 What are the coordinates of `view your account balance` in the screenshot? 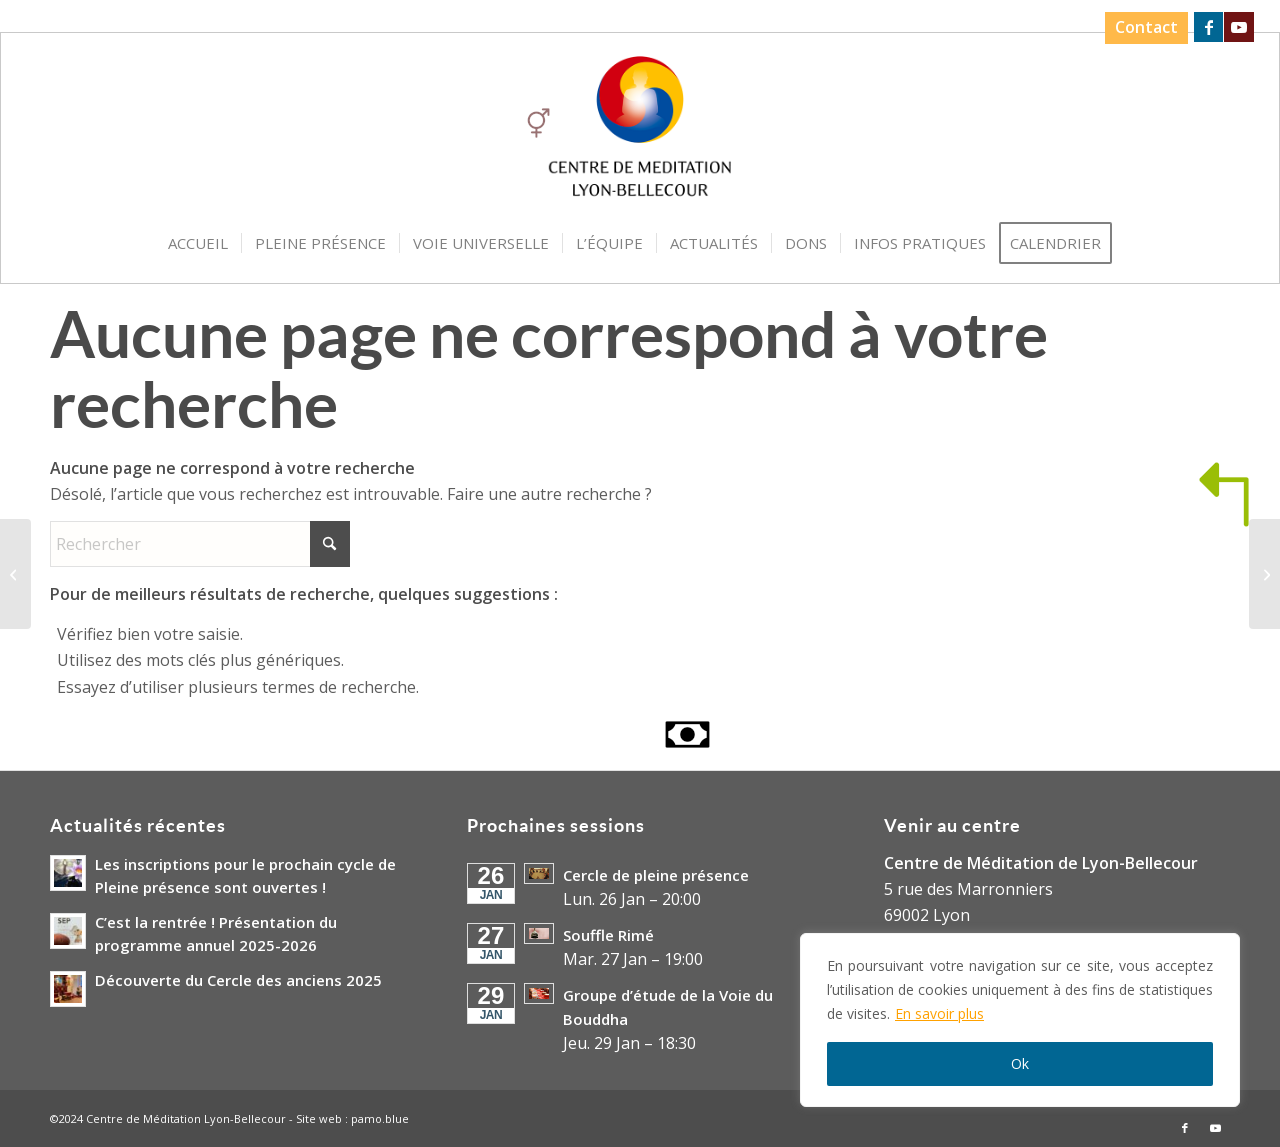 It's located at (687, 734).